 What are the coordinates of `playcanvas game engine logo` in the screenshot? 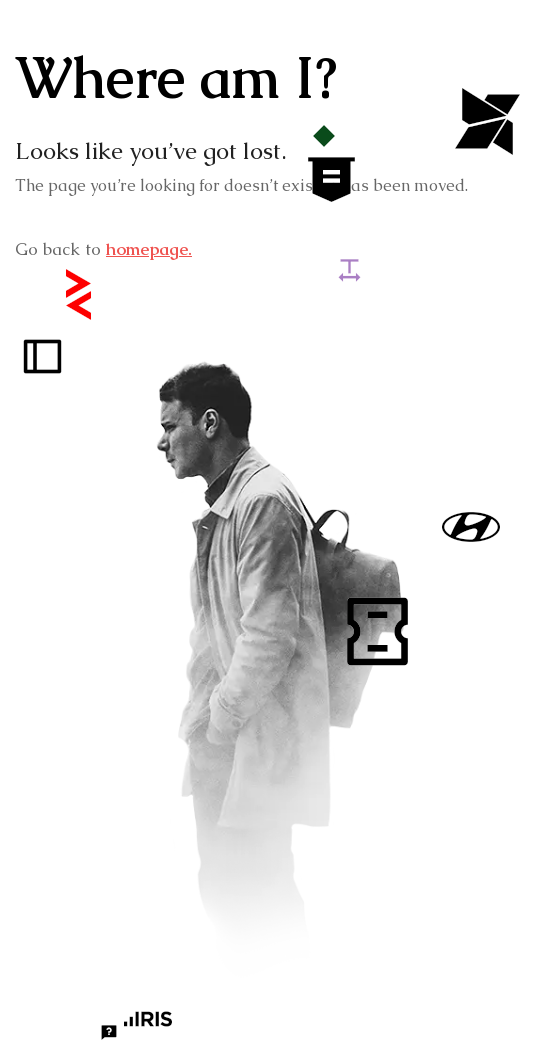 It's located at (78, 294).